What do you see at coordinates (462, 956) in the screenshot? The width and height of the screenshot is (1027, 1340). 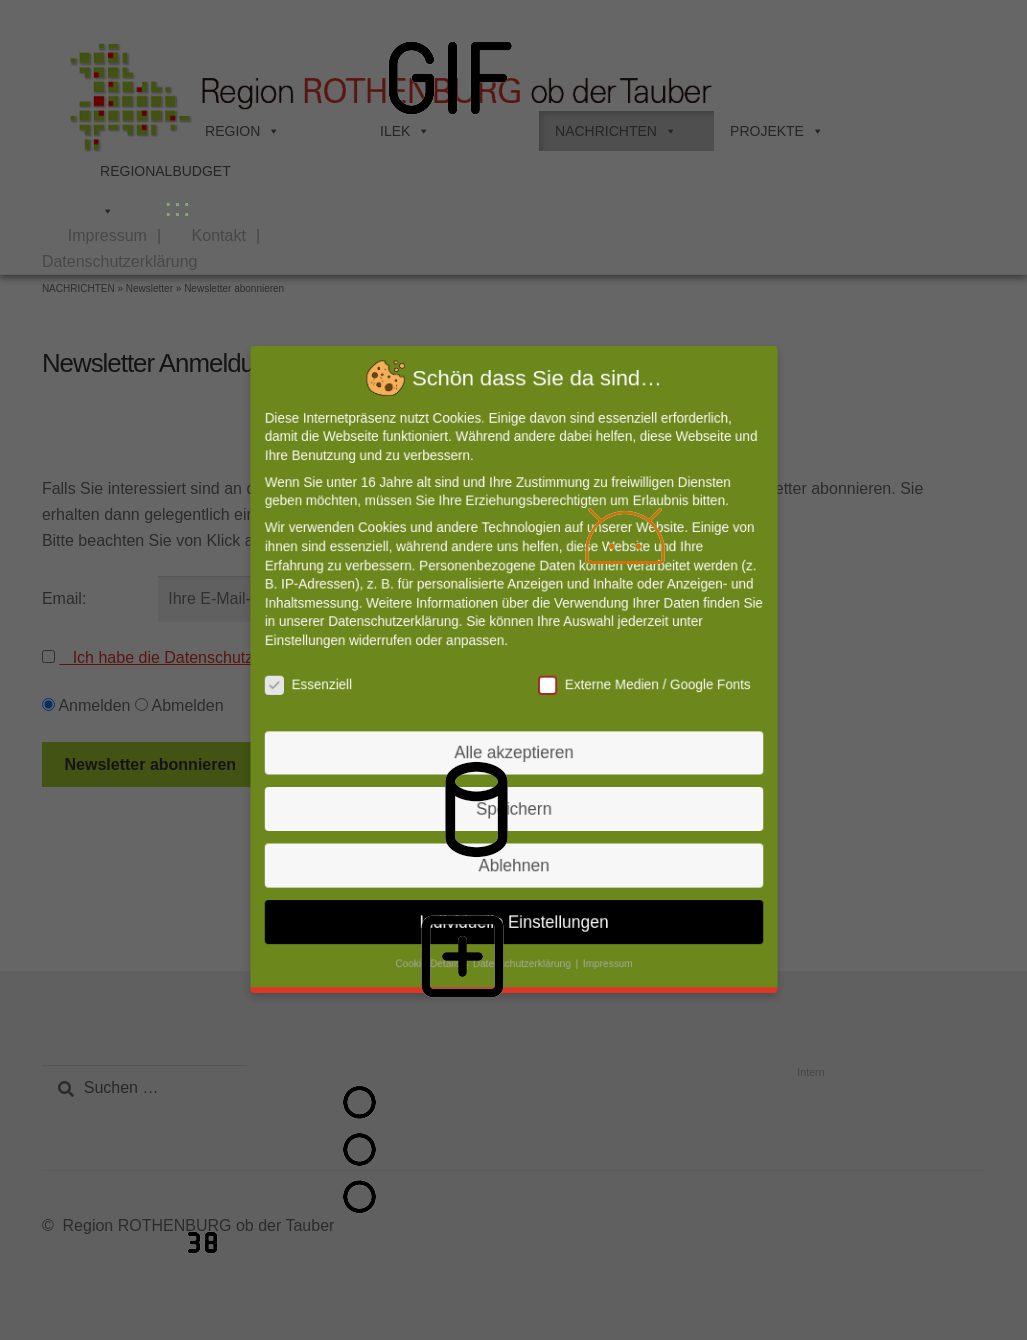 I see `add a new item` at bounding box center [462, 956].